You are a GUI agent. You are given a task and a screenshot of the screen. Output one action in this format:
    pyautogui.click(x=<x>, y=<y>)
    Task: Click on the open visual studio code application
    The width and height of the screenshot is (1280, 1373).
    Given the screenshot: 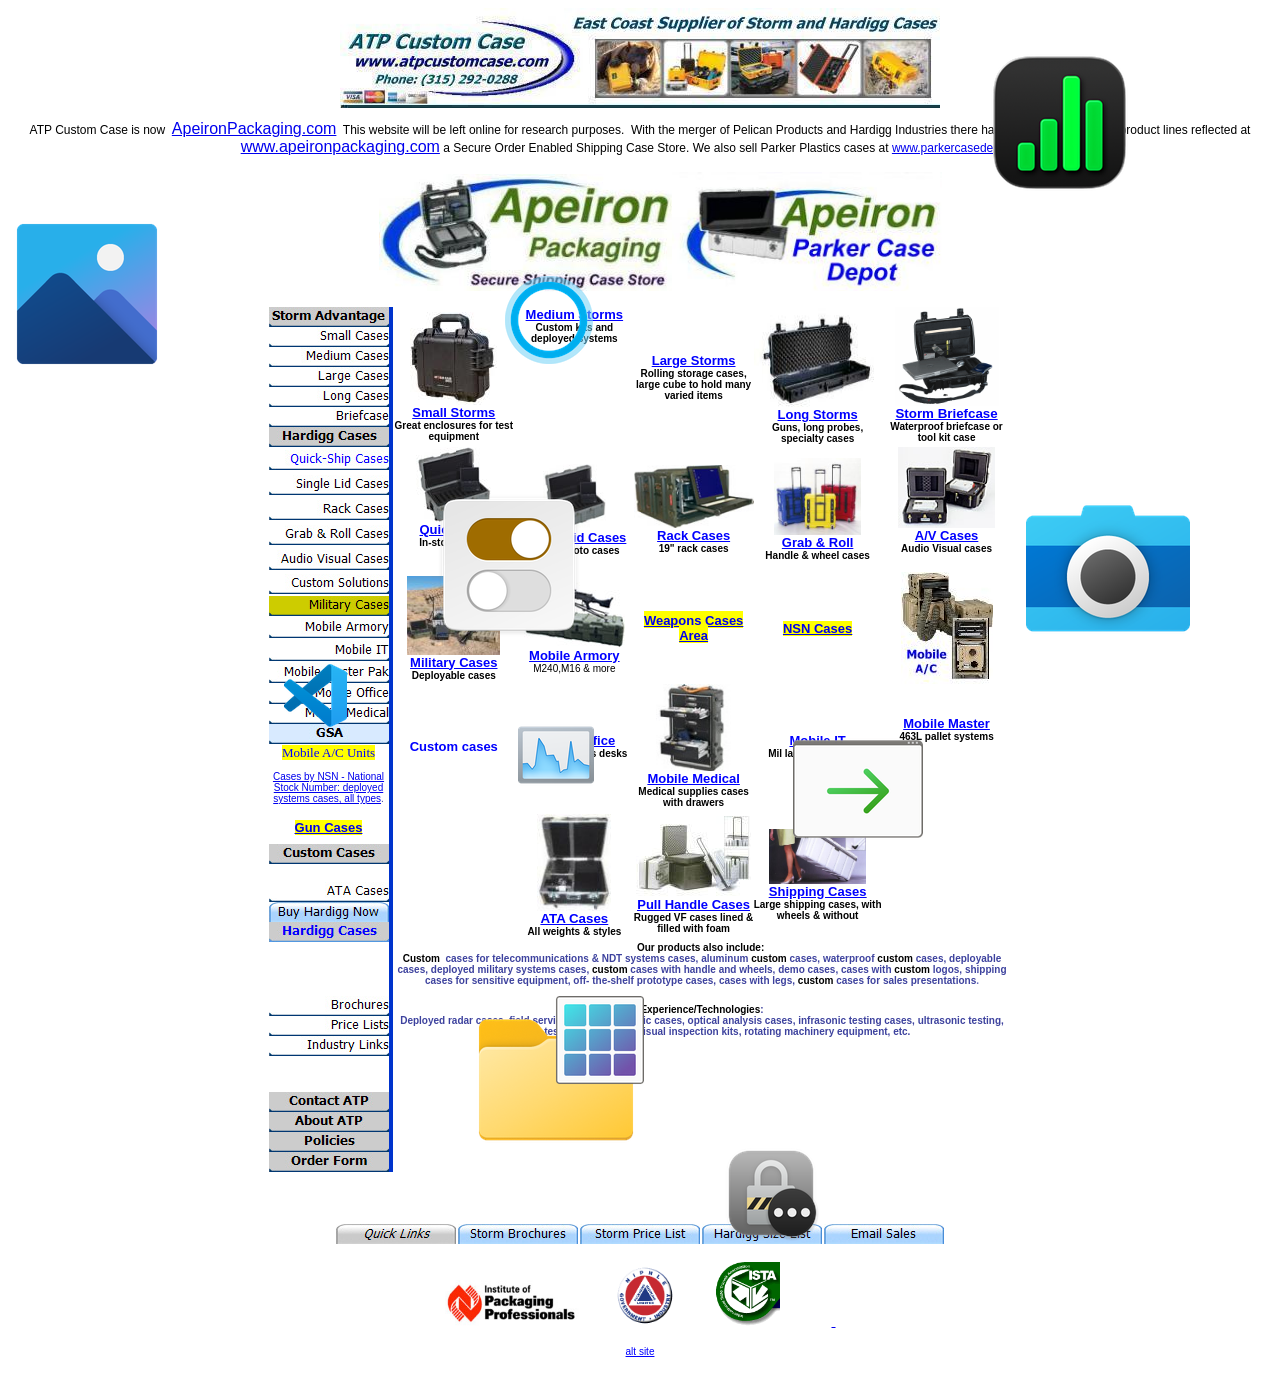 What is the action you would take?
    pyautogui.click(x=315, y=695)
    